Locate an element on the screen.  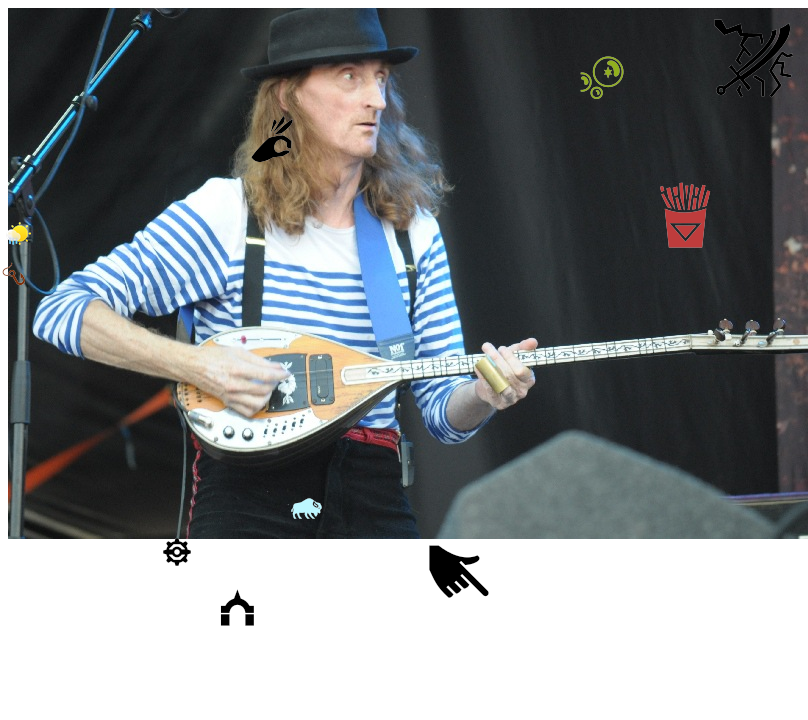
wildlife or nature category indicator is located at coordinates (306, 508).